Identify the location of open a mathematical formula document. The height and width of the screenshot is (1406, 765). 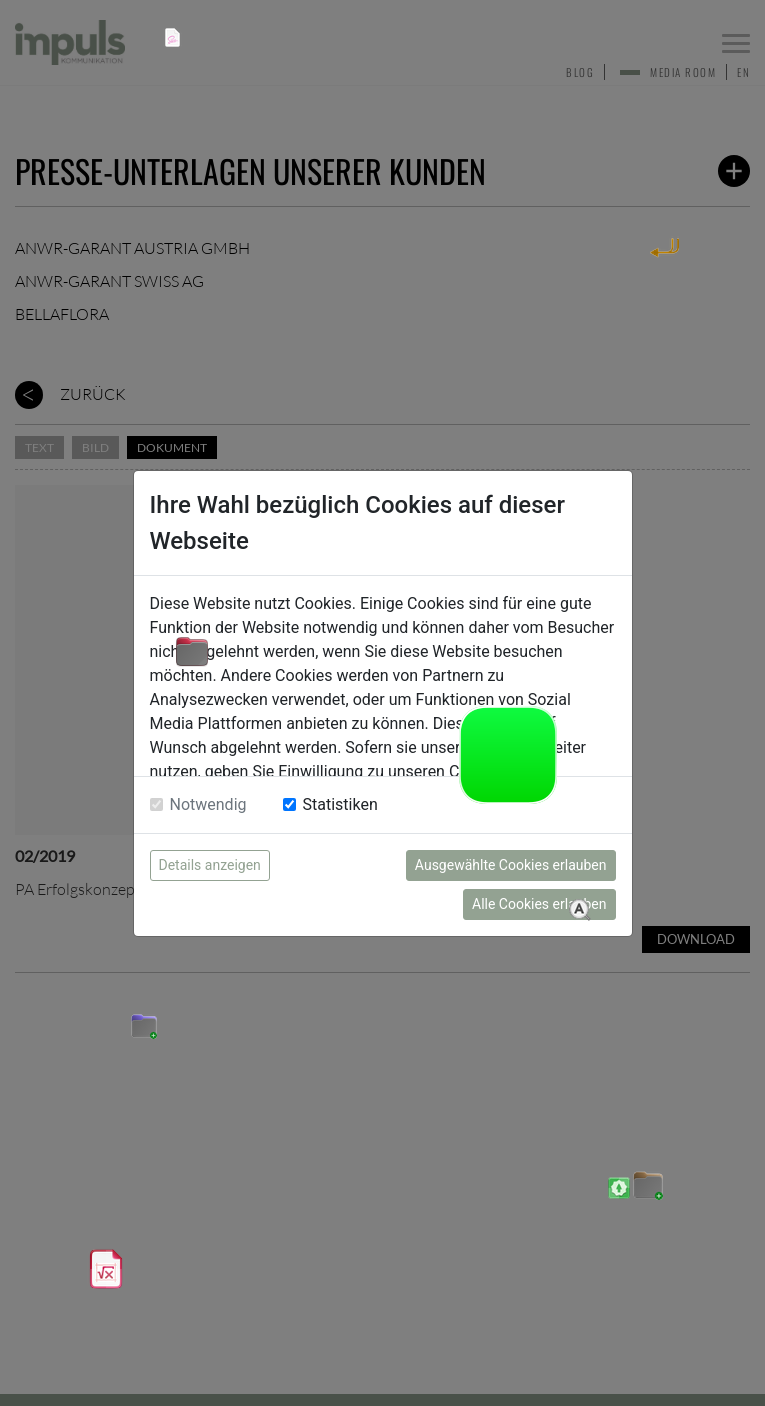
(106, 1269).